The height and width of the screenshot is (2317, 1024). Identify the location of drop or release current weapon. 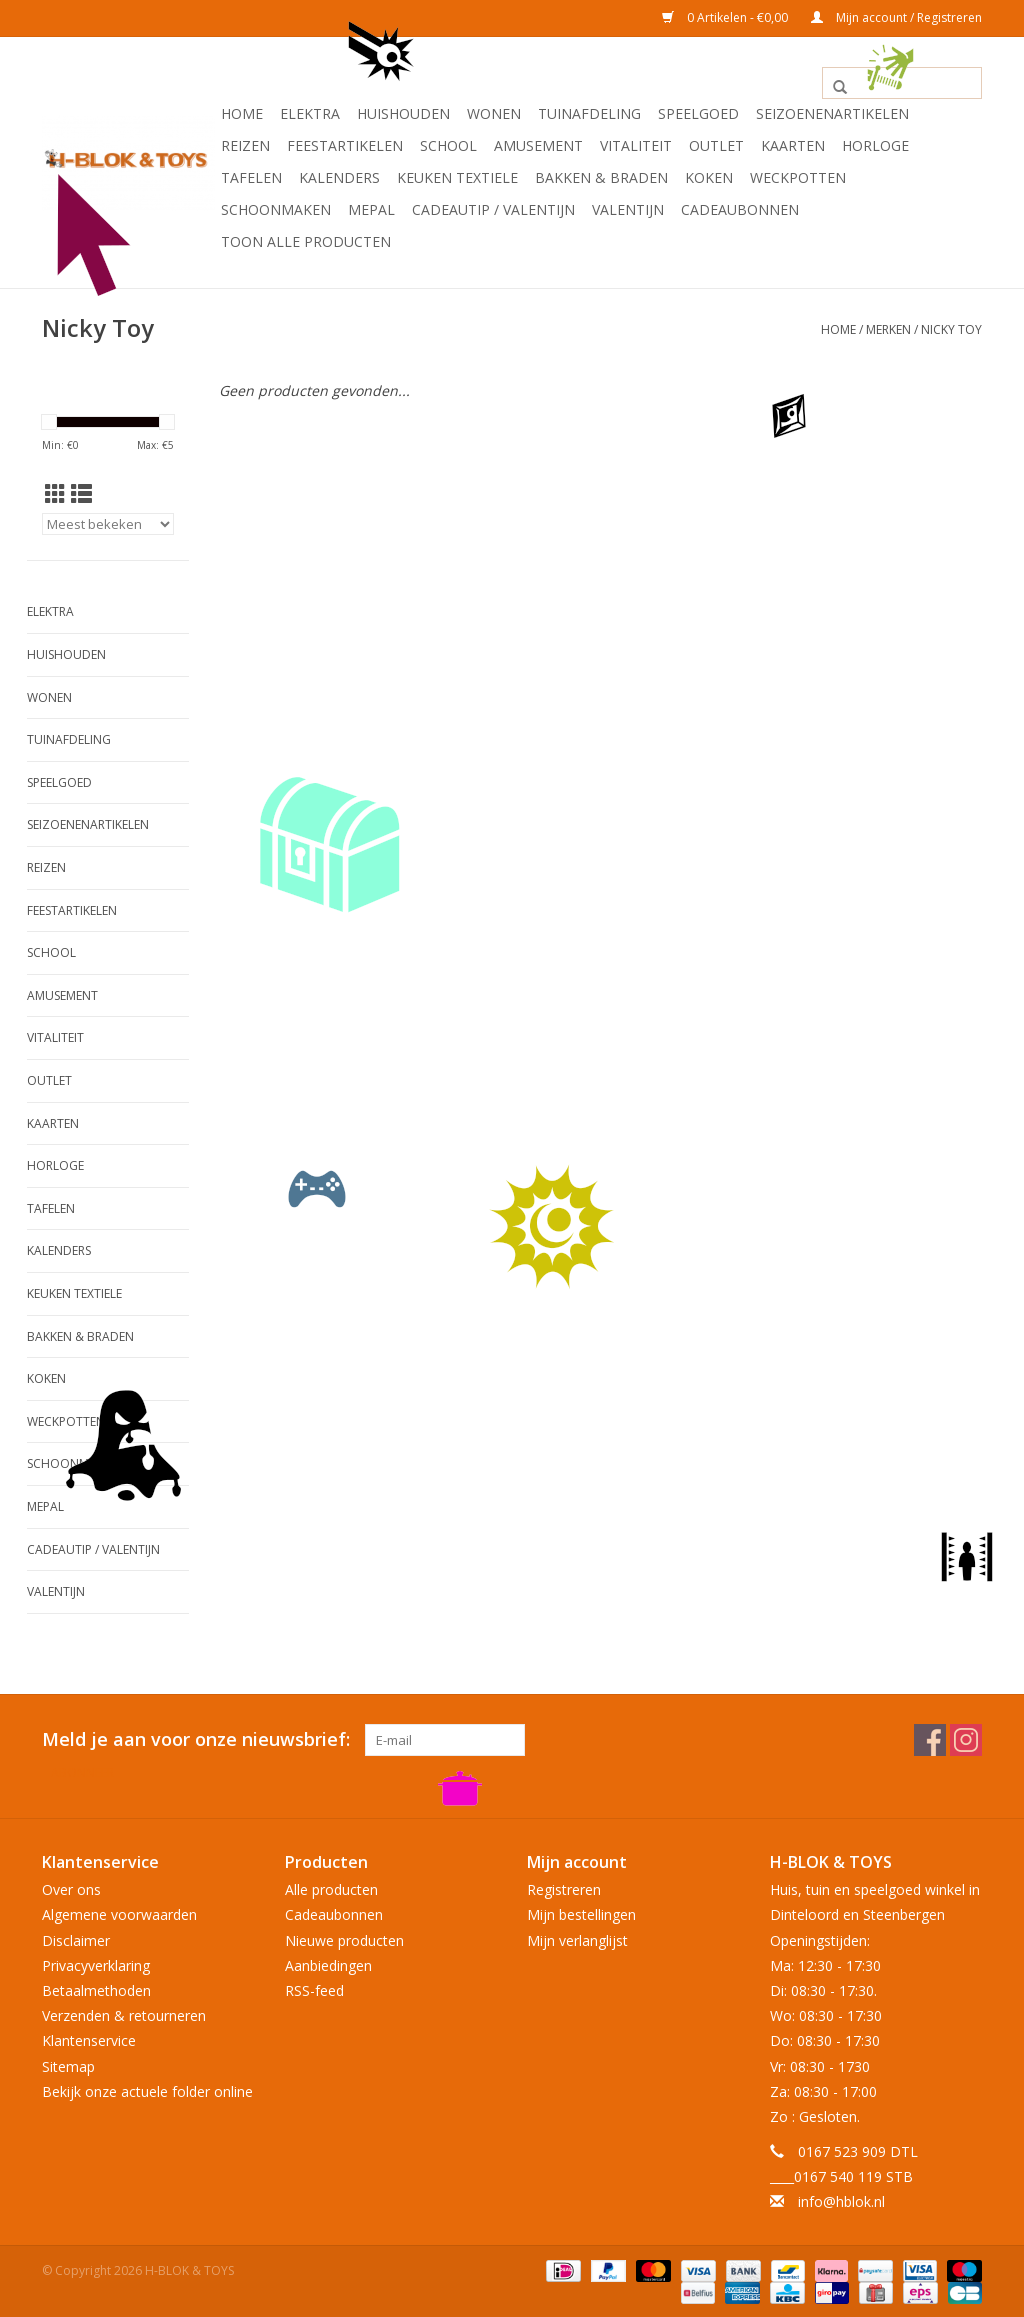
(890, 67).